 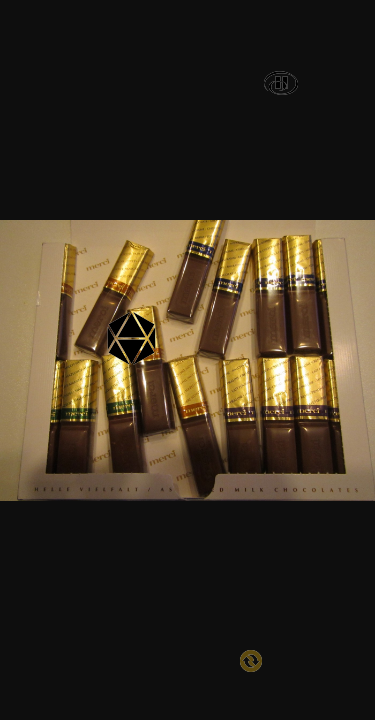 I want to click on open Convertio file conversion service, so click(x=251, y=661).